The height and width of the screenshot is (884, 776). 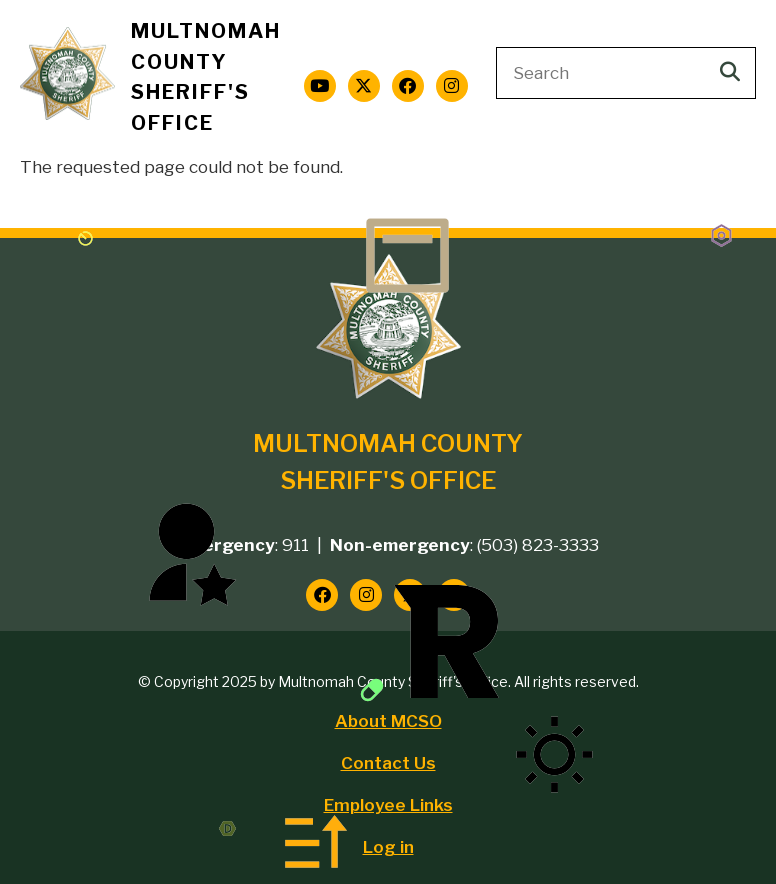 What do you see at coordinates (227, 828) in the screenshot?
I see `link to devpost profile or portfolio` at bounding box center [227, 828].